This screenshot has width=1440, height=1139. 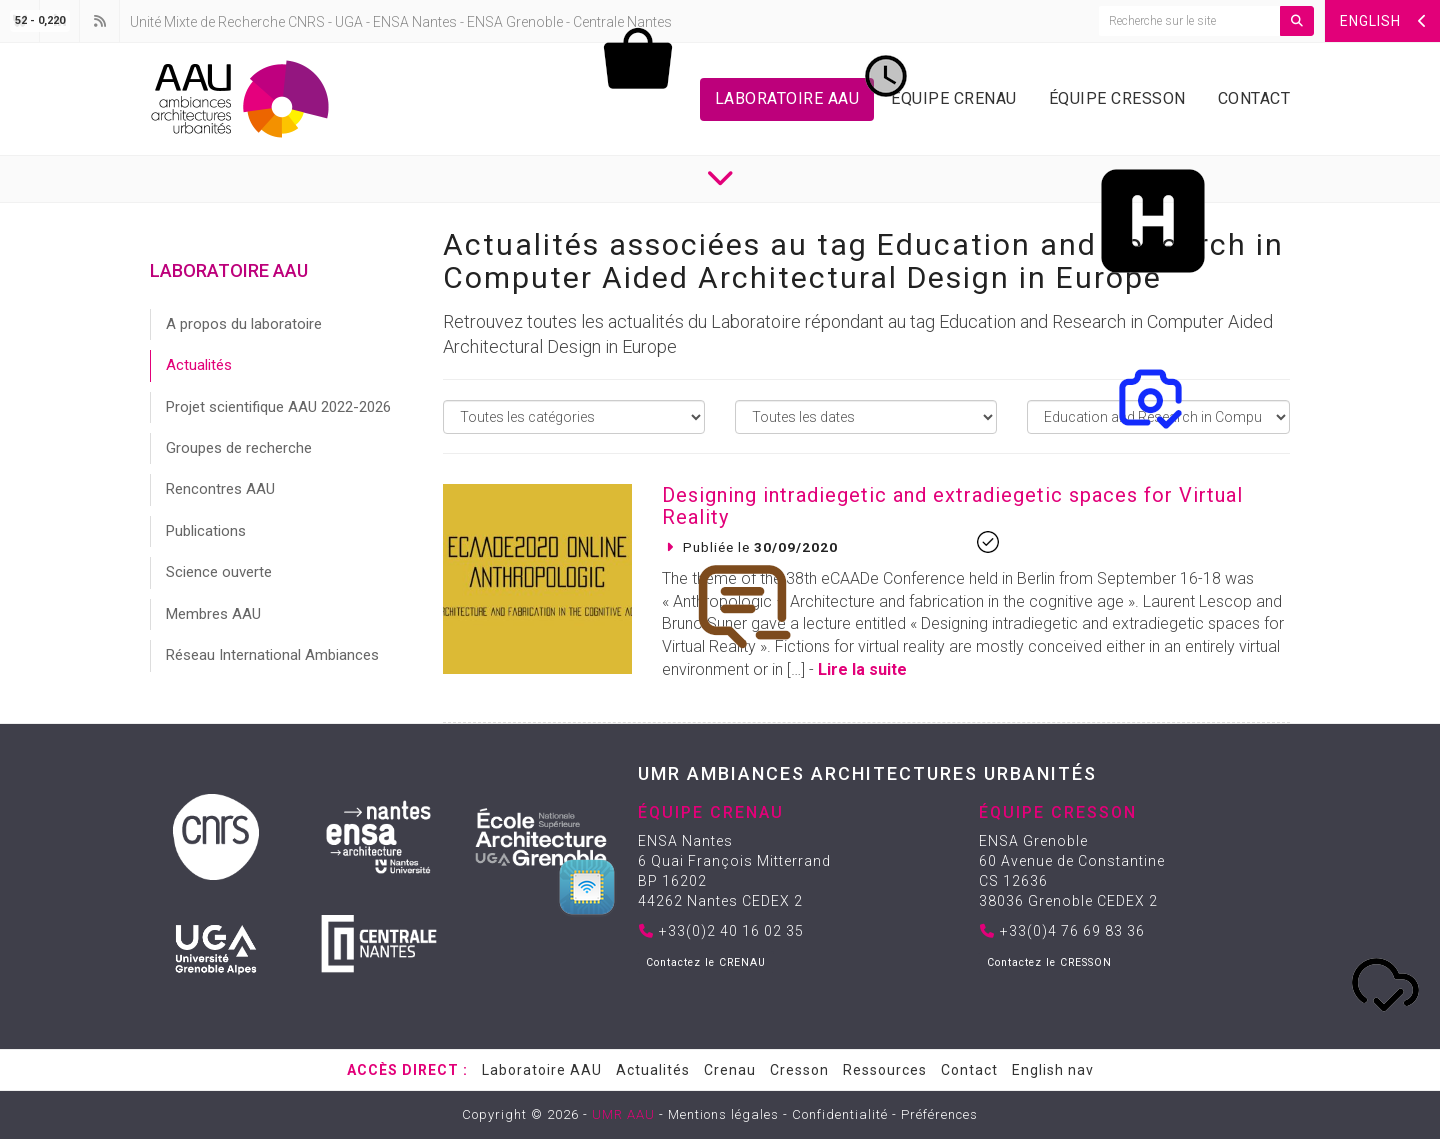 What do you see at coordinates (886, 76) in the screenshot?
I see `view time or clock settings` at bounding box center [886, 76].